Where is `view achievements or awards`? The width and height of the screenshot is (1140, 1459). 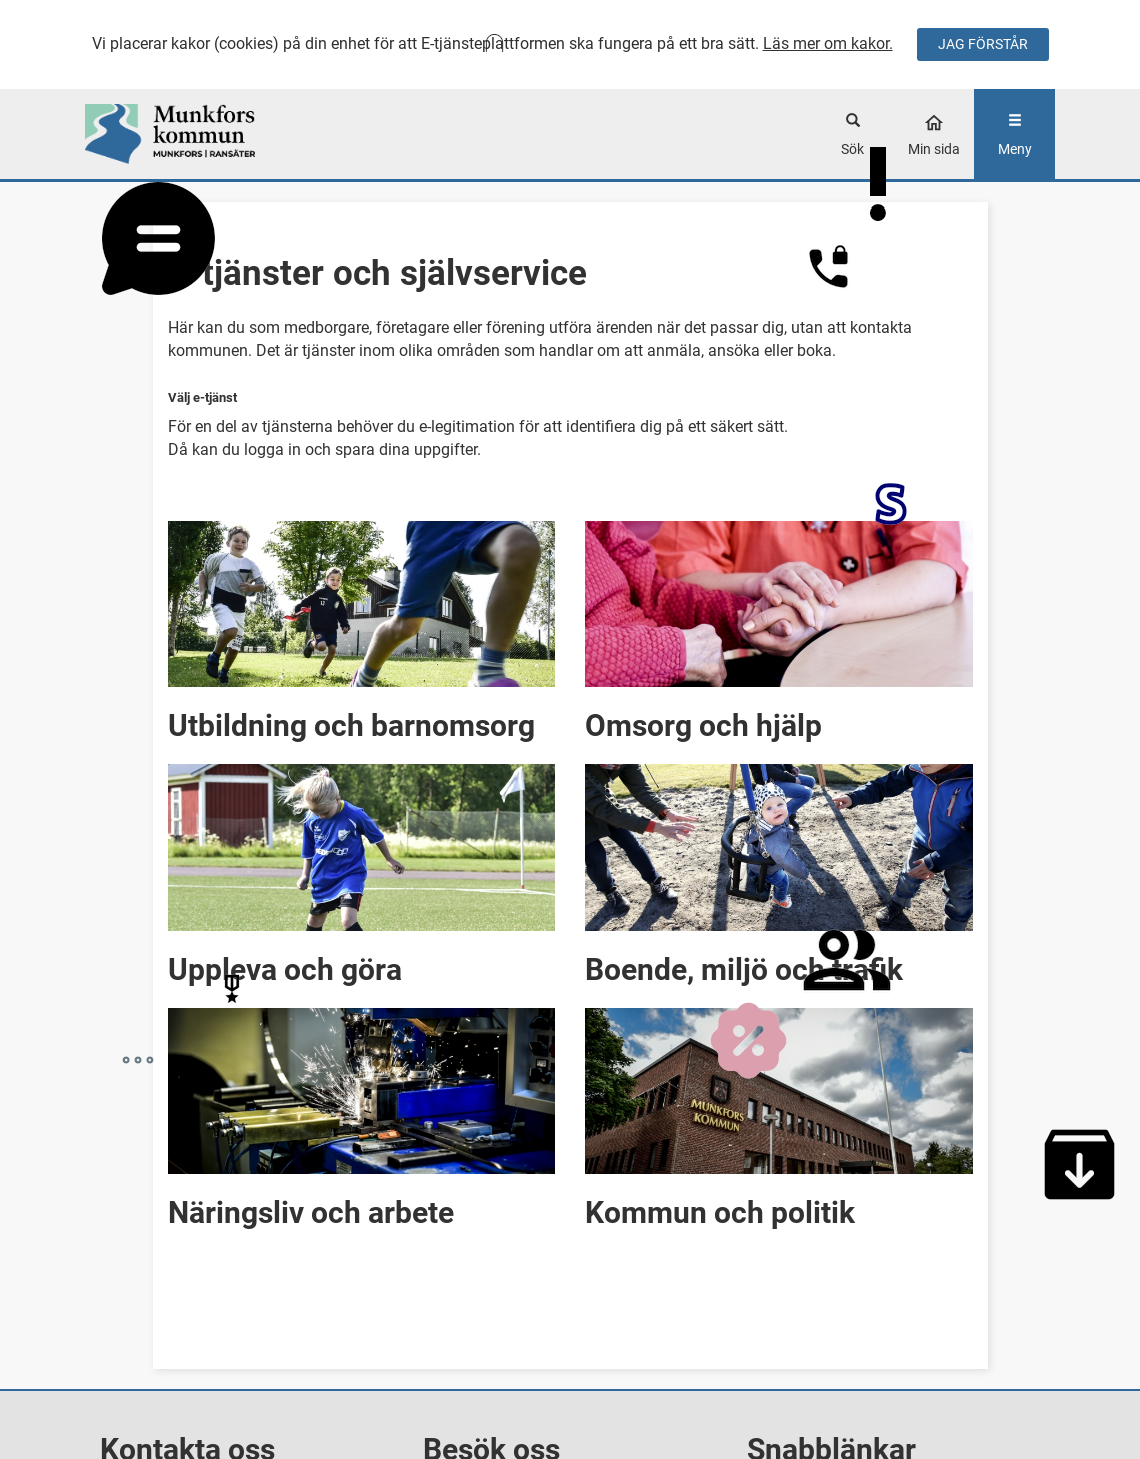 view achievements or awards is located at coordinates (232, 989).